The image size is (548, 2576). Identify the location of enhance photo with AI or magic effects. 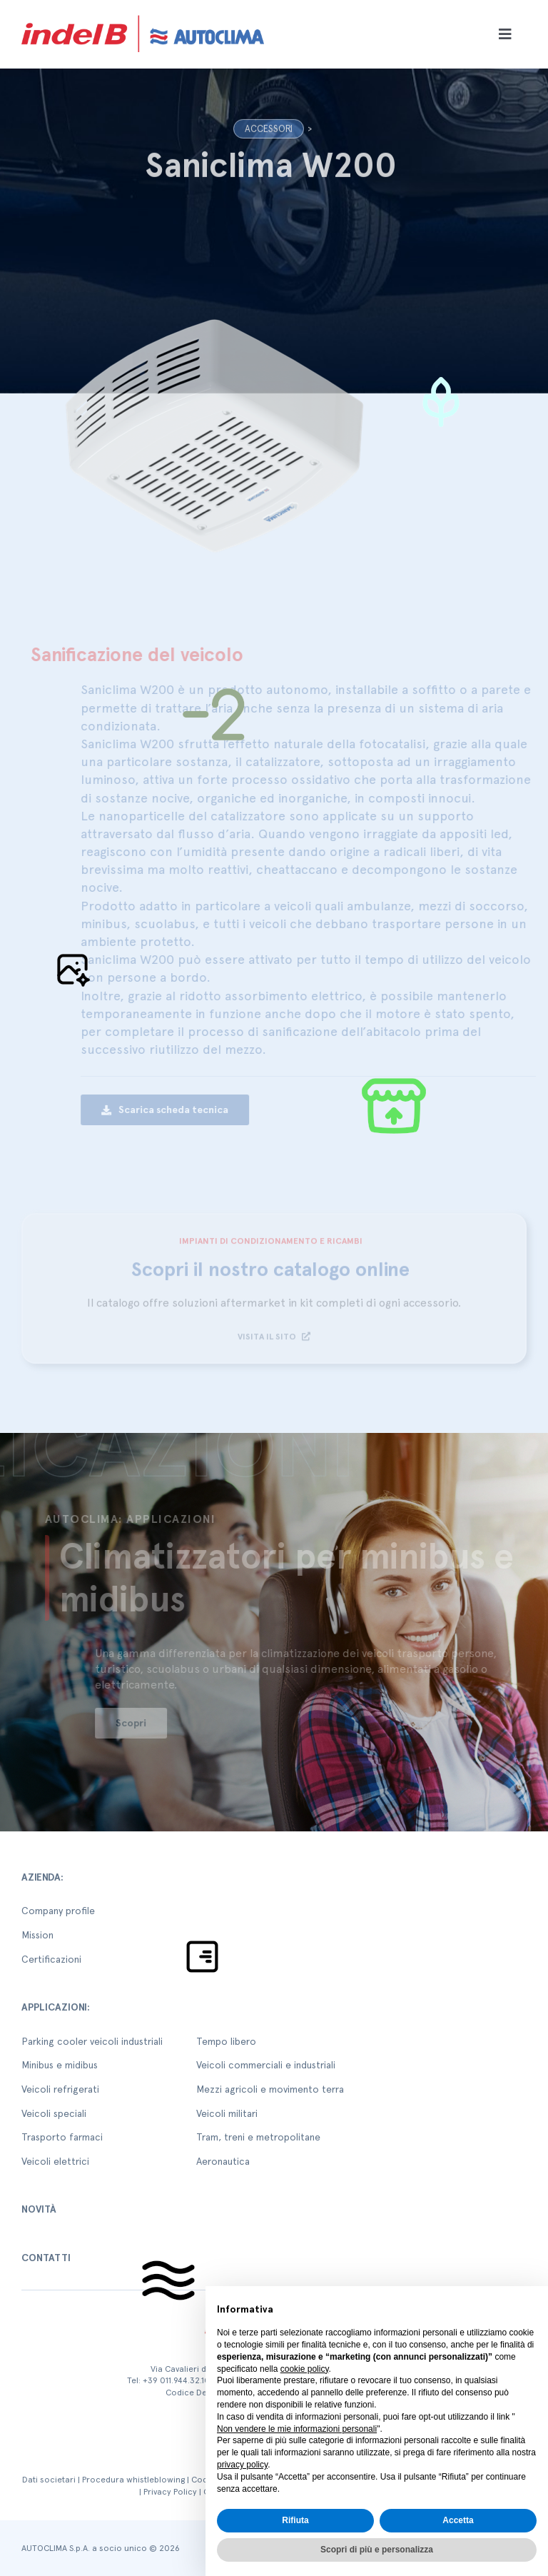
(72, 969).